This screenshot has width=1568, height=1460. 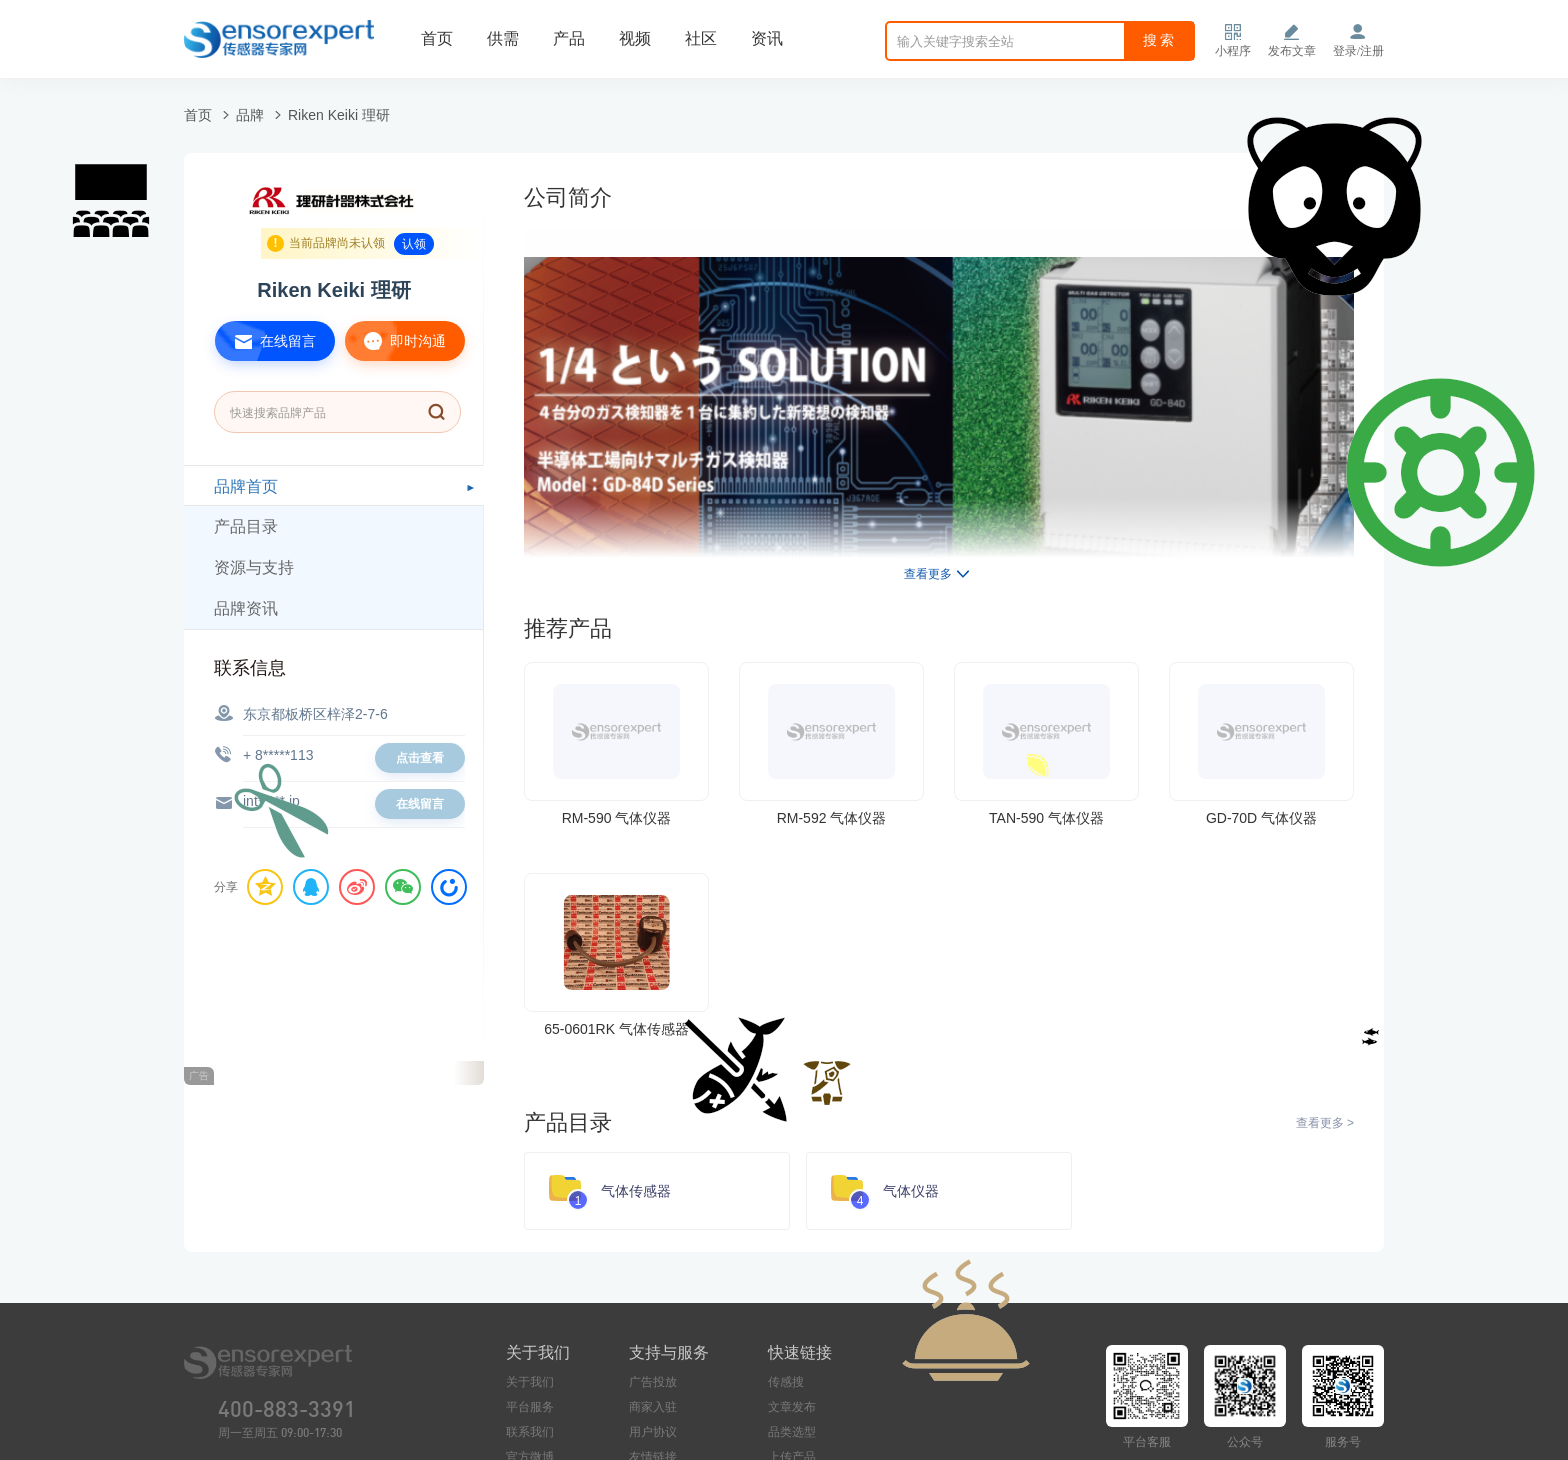 I want to click on view nearby restaurants or dining options, so click(x=966, y=1320).